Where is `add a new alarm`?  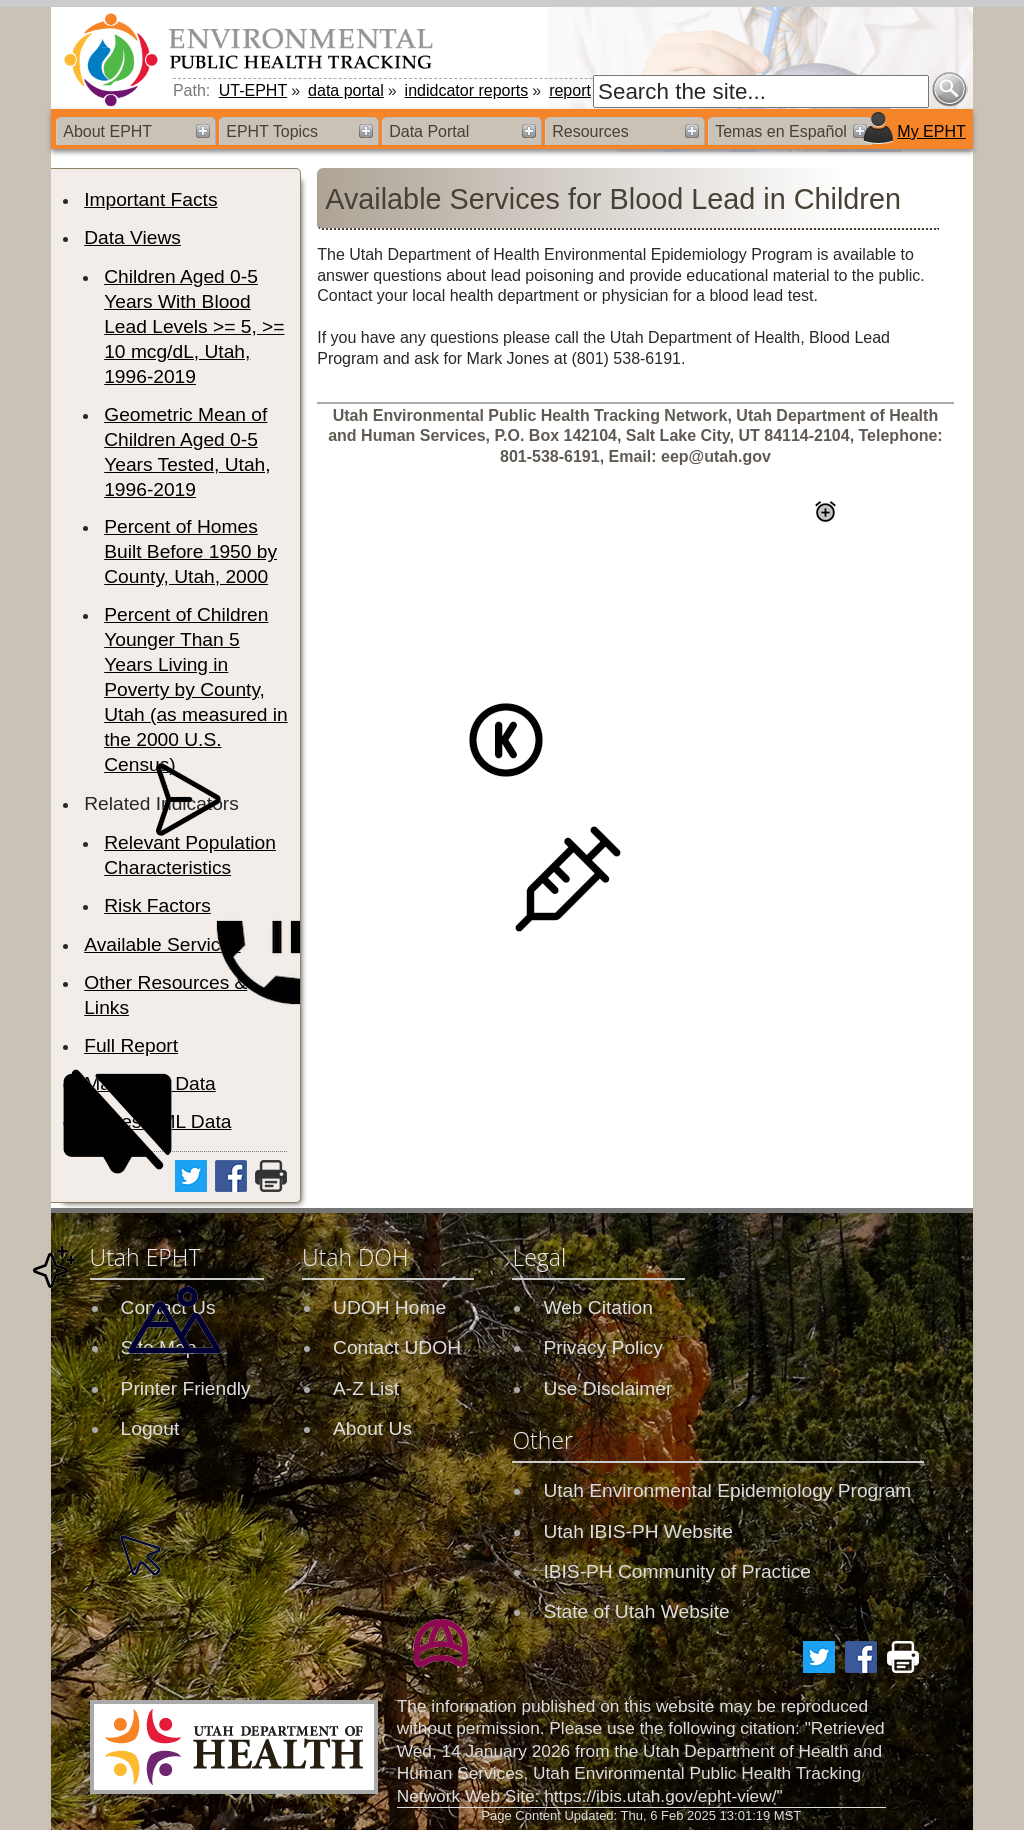 add a new alarm is located at coordinates (825, 511).